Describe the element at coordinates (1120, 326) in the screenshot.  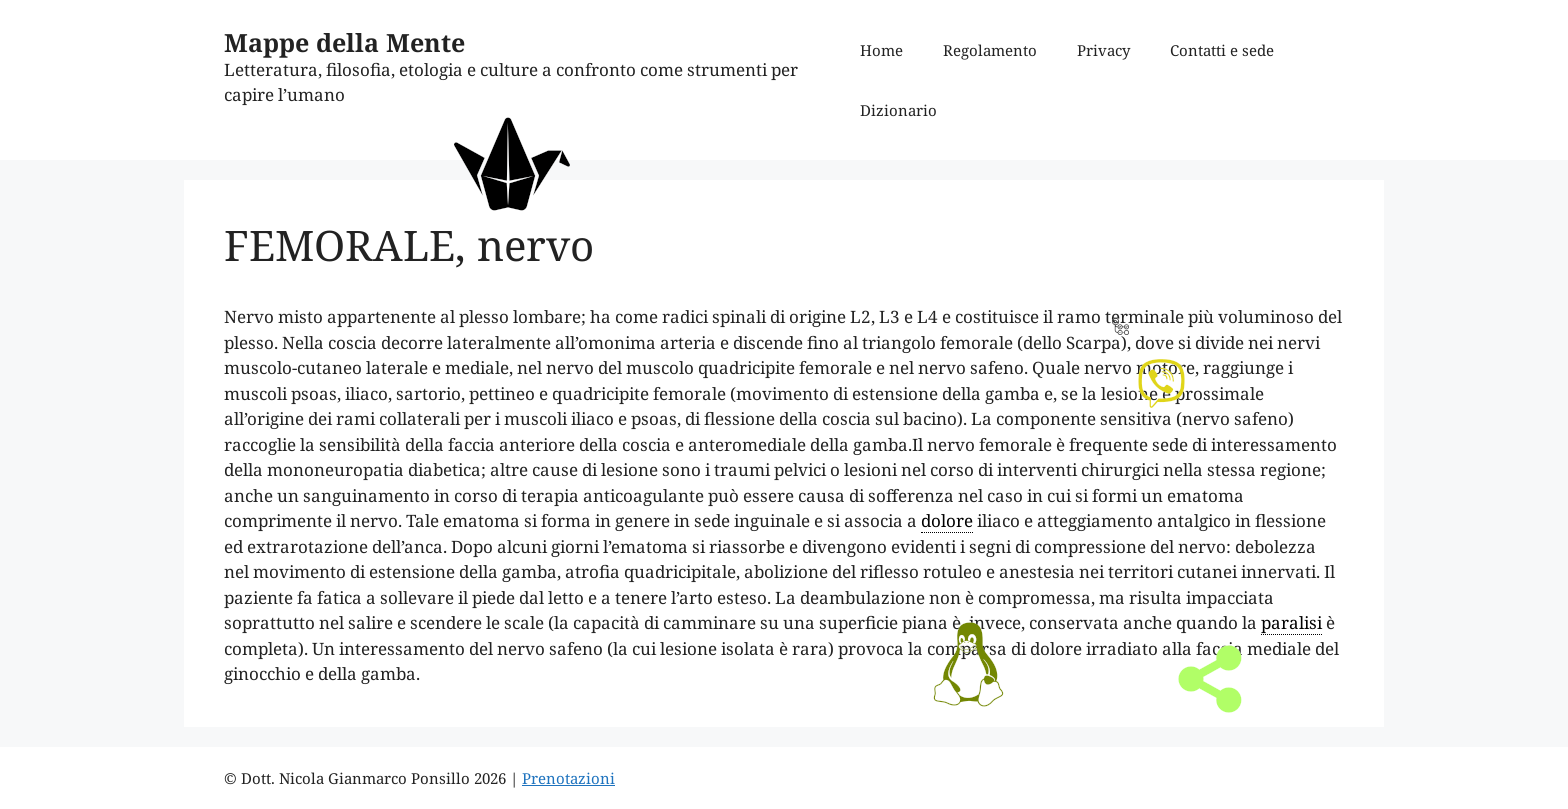
I see `github actions workflow automation logo` at that location.